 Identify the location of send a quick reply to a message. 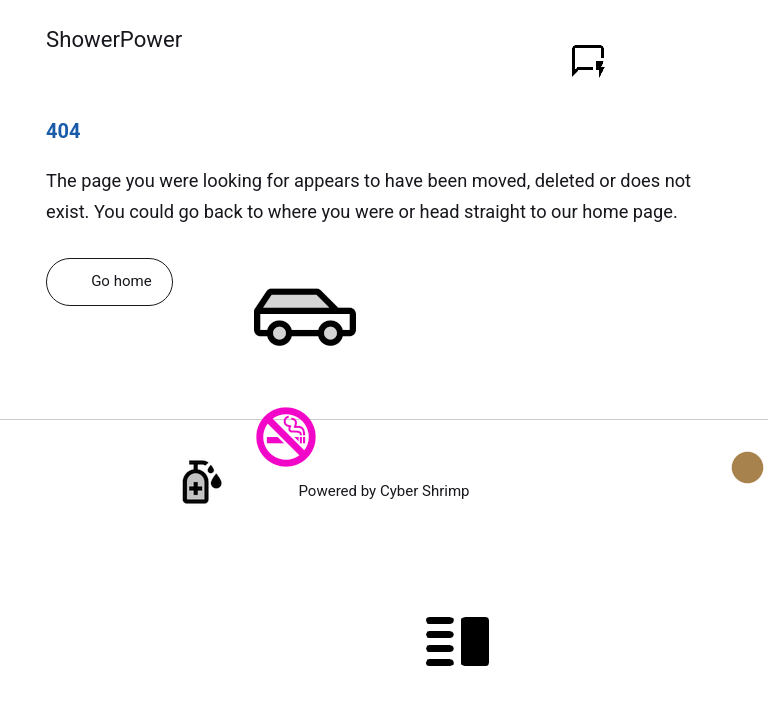
(588, 61).